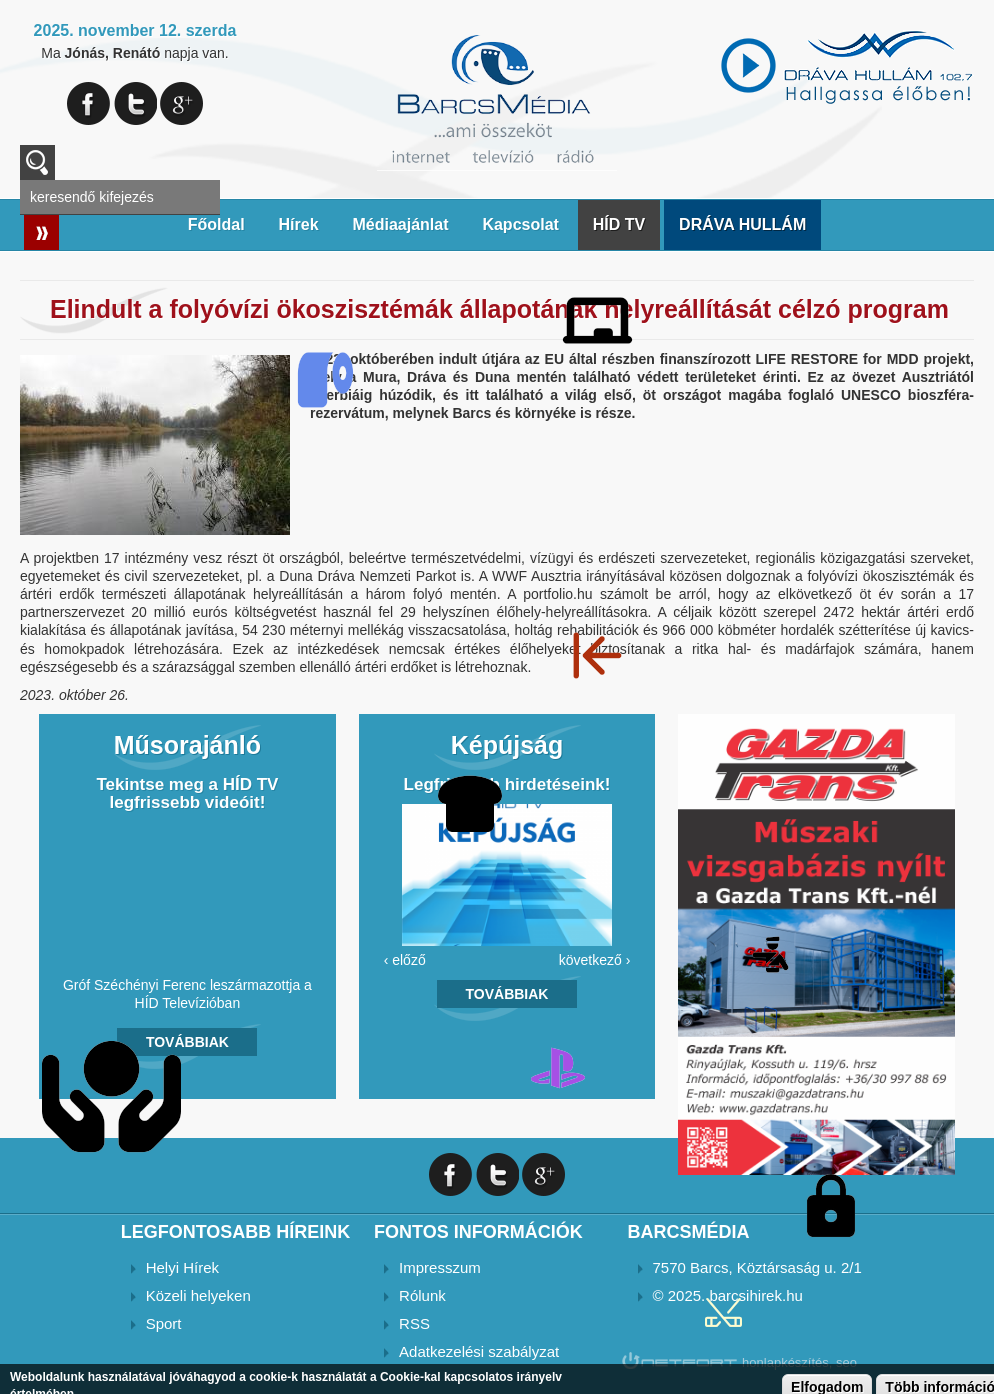 The image size is (994, 1394). I want to click on access classroom or educational content, so click(597, 320).